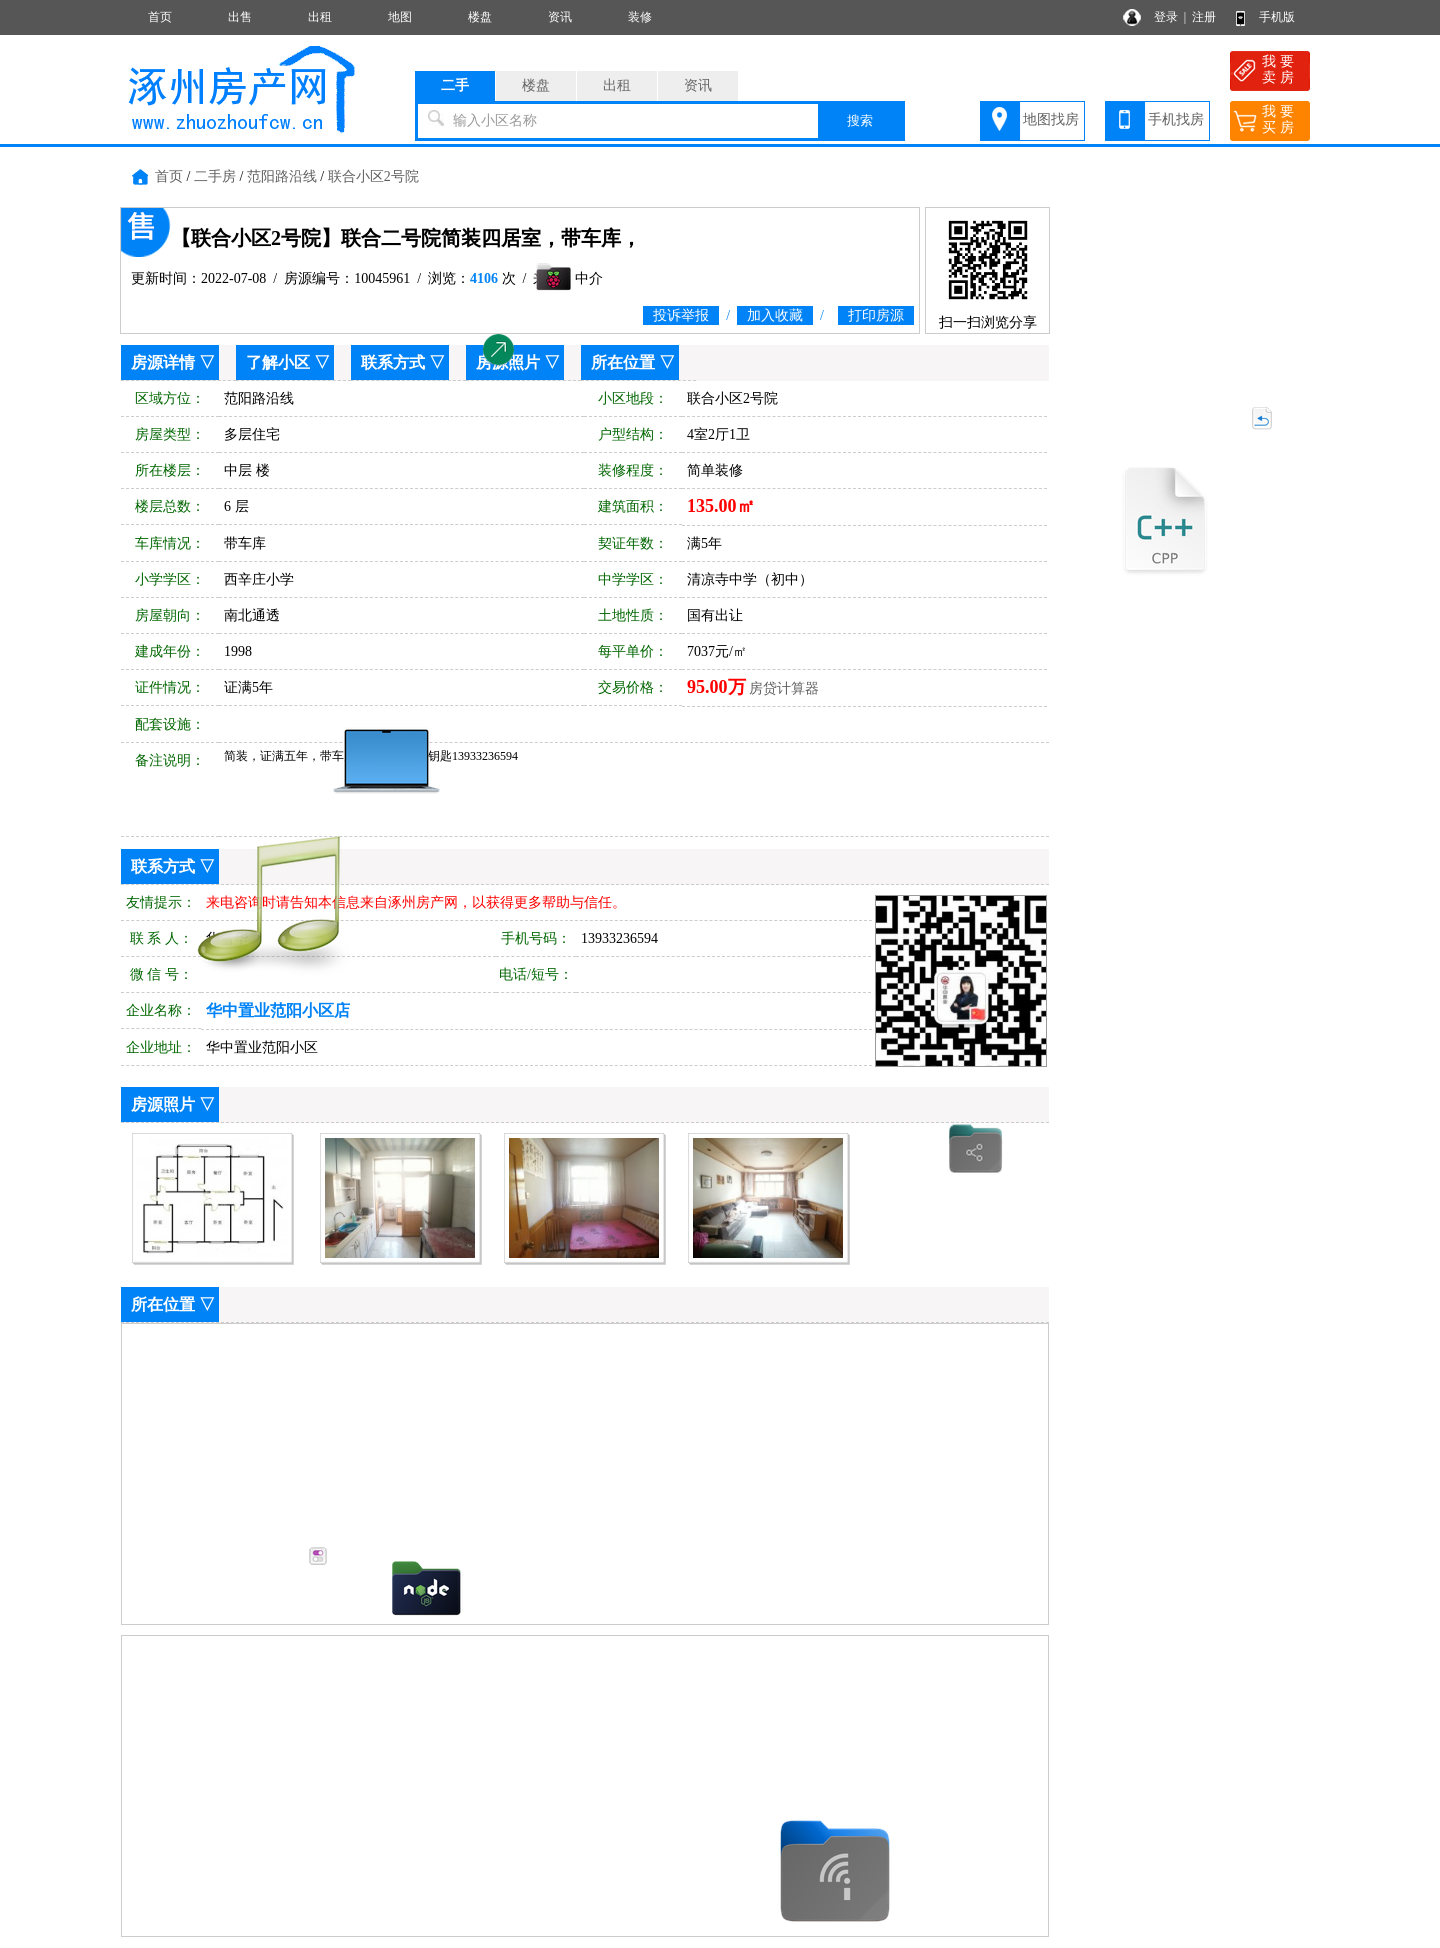  What do you see at coordinates (318, 1556) in the screenshot?
I see `open unity tweak tool settings` at bounding box center [318, 1556].